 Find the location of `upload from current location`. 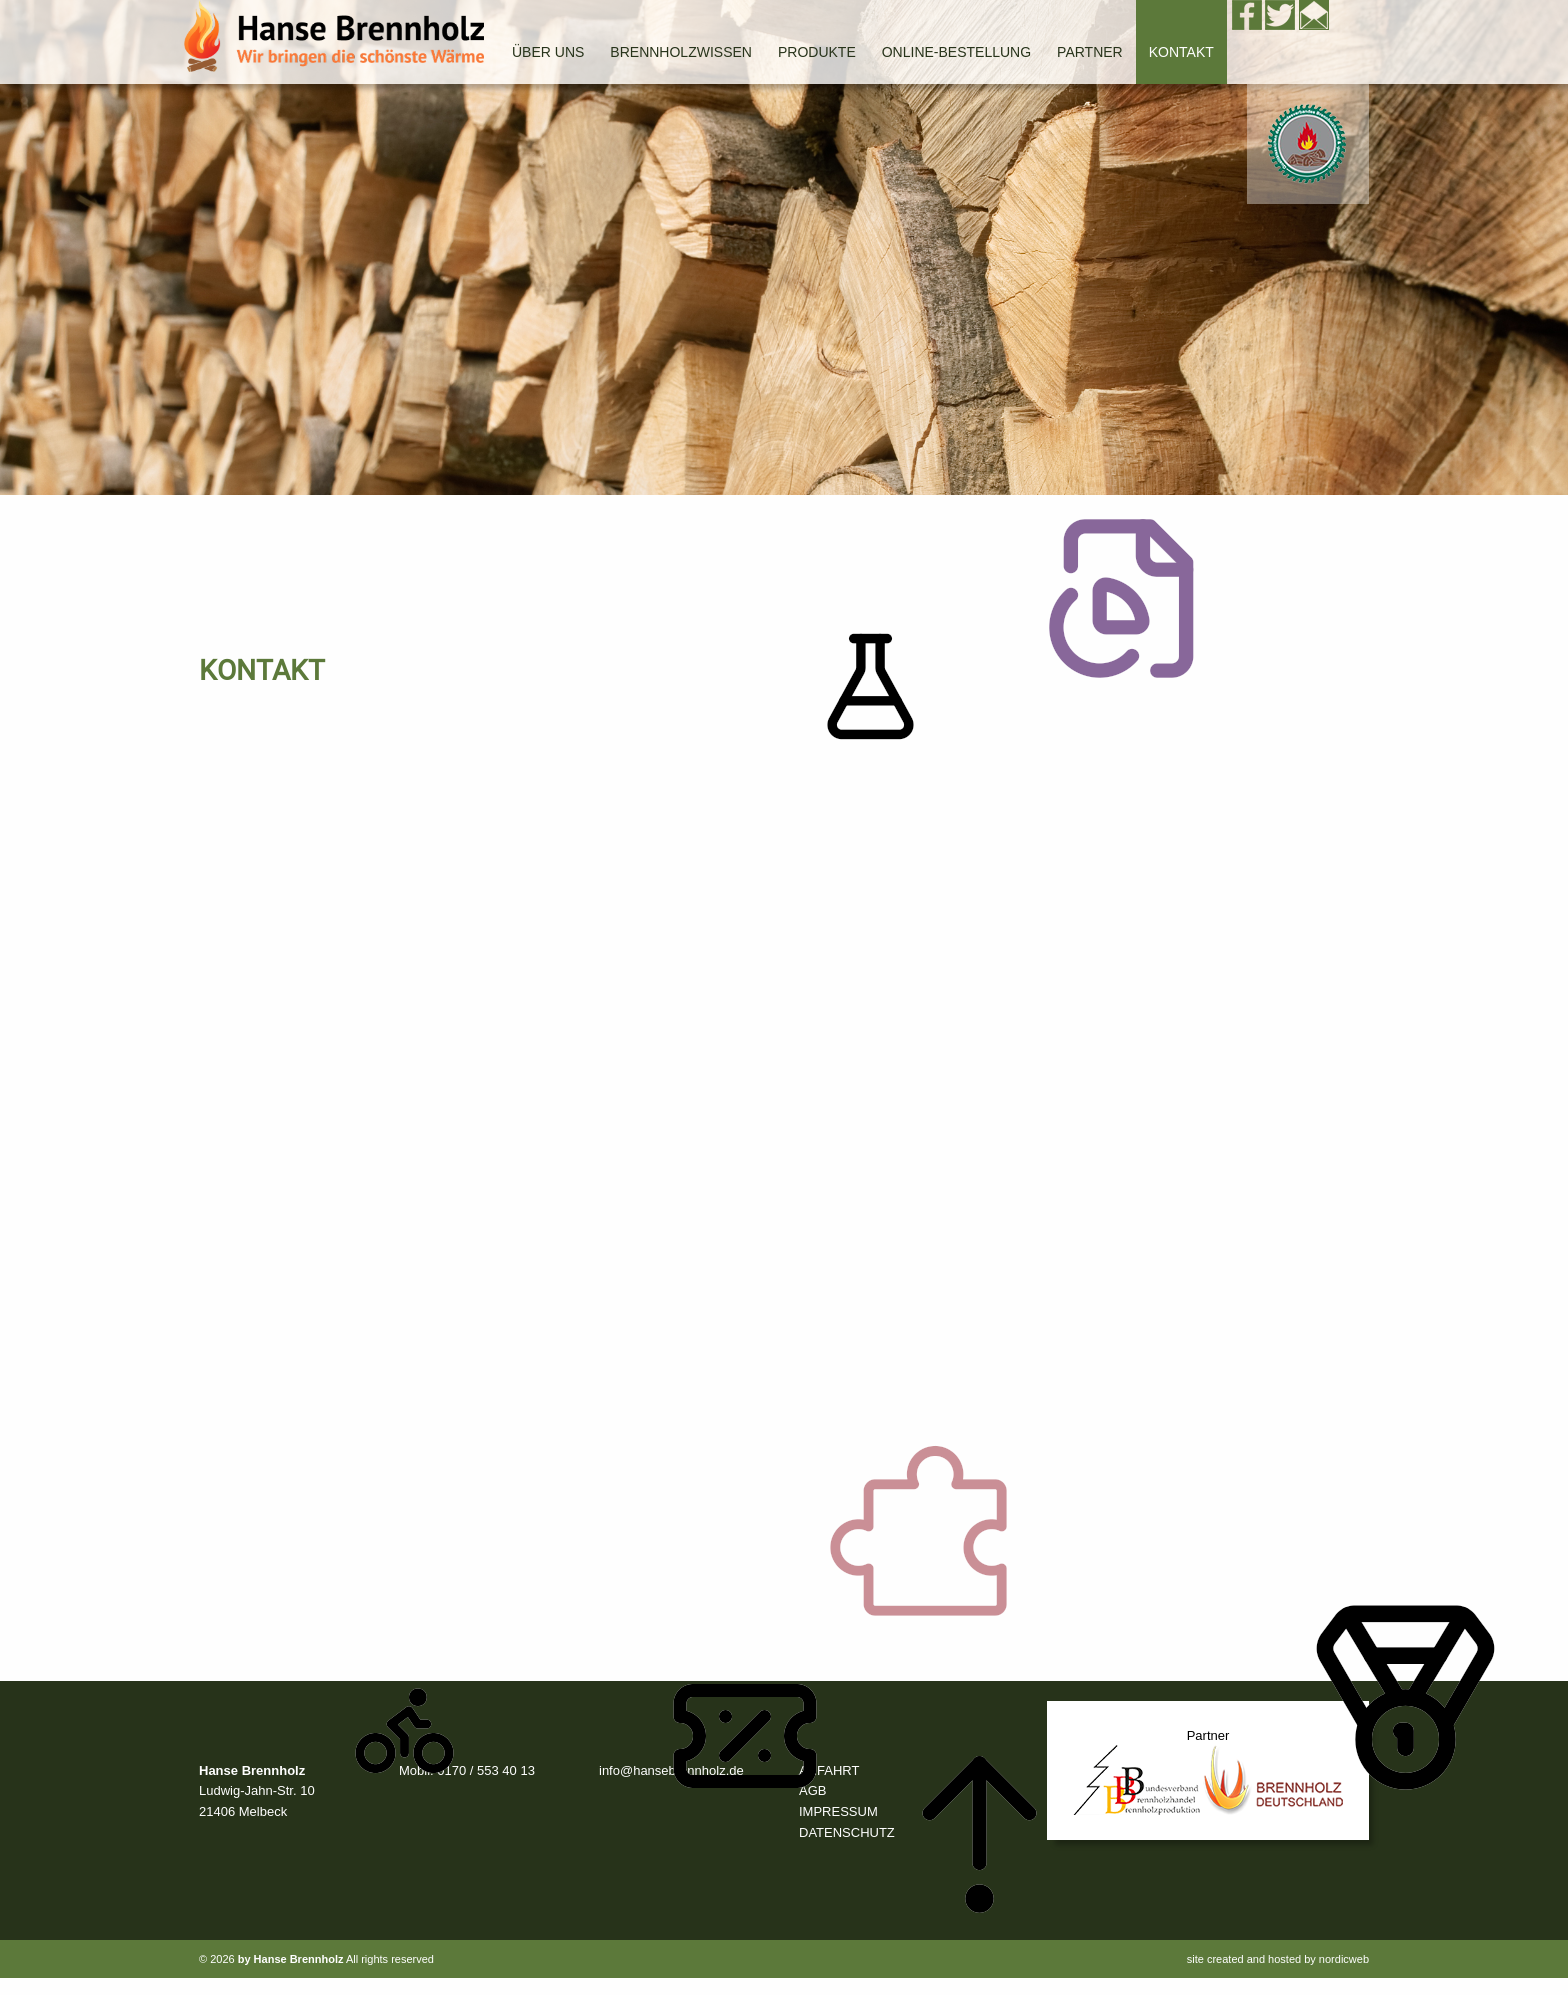

upload from current location is located at coordinates (979, 1834).